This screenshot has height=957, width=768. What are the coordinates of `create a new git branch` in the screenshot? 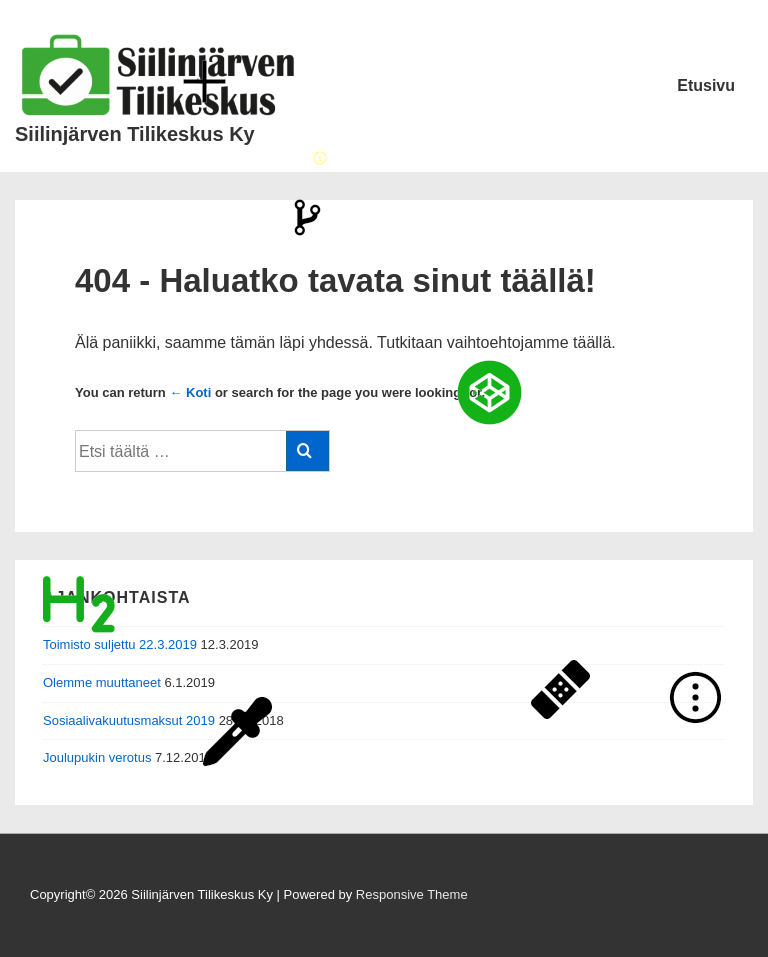 It's located at (307, 217).